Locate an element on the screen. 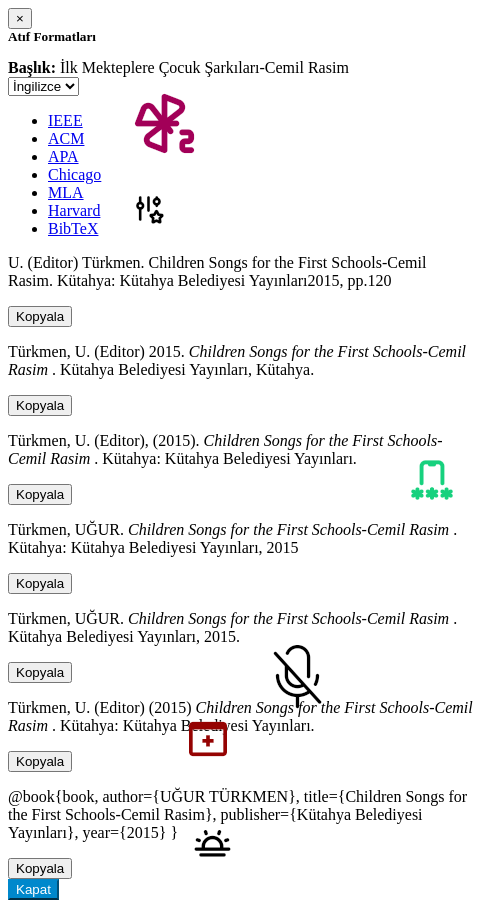 This screenshot has height=908, width=482. mute your microphone is located at coordinates (297, 675).